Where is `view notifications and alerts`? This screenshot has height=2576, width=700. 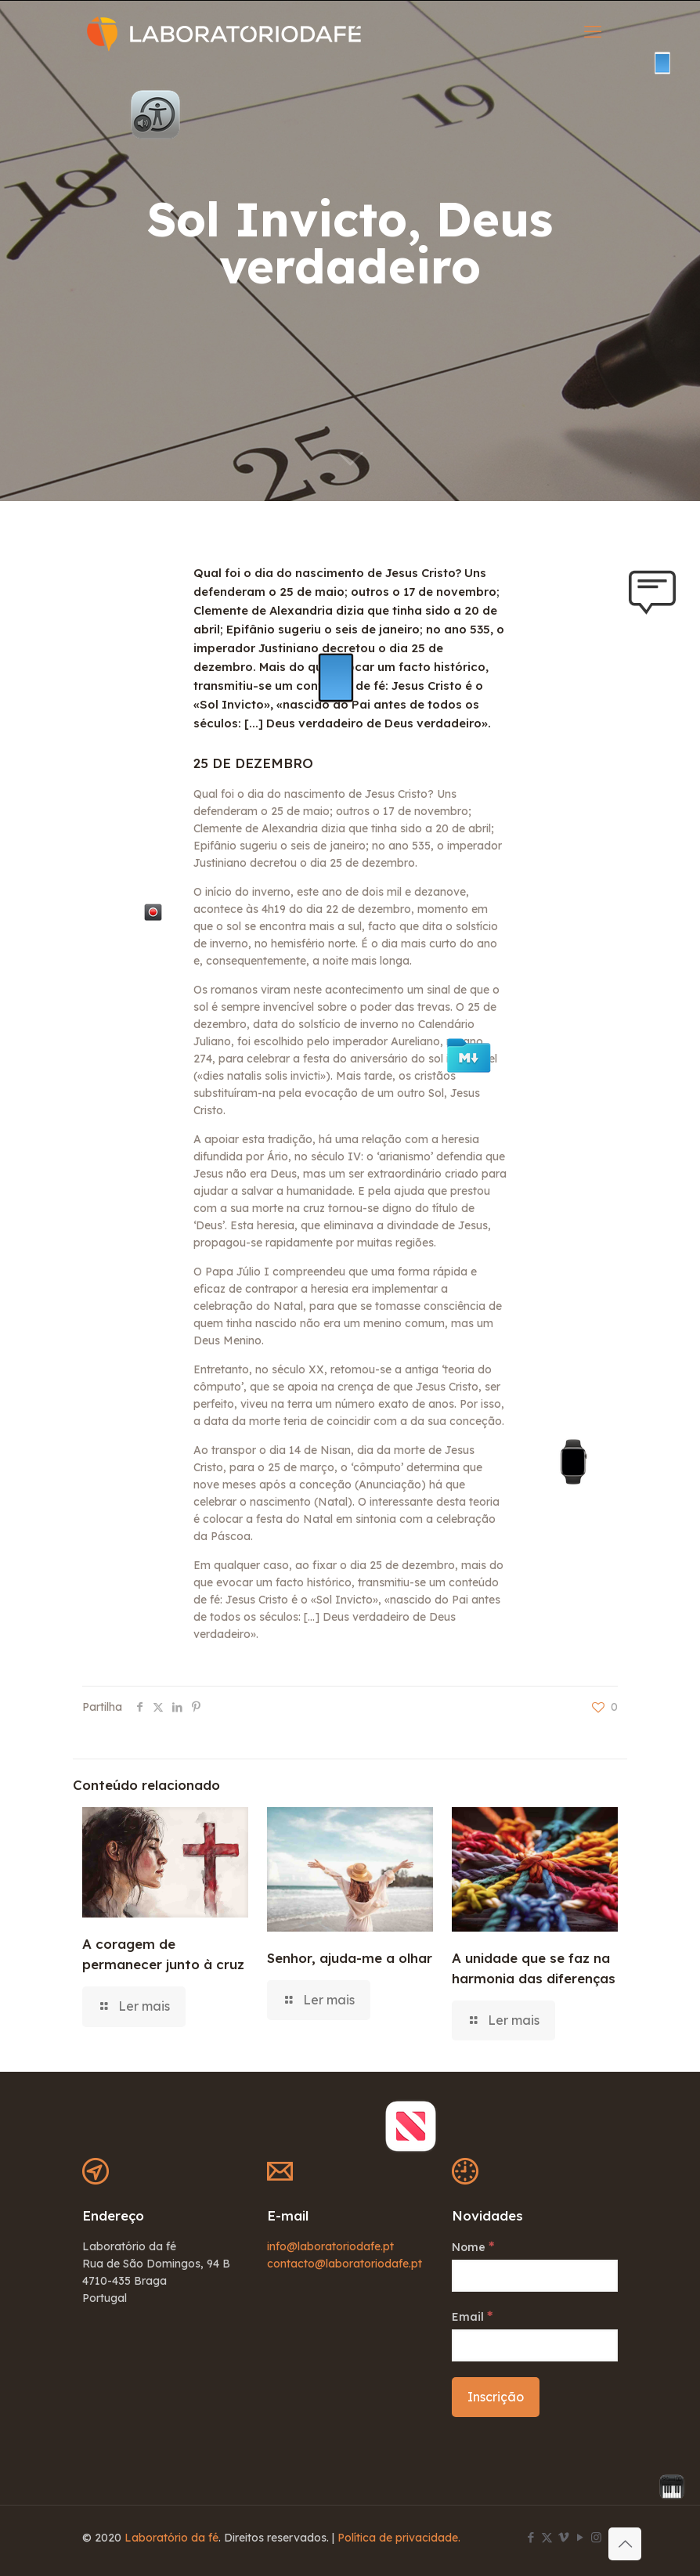
view notifications and alerts is located at coordinates (153, 912).